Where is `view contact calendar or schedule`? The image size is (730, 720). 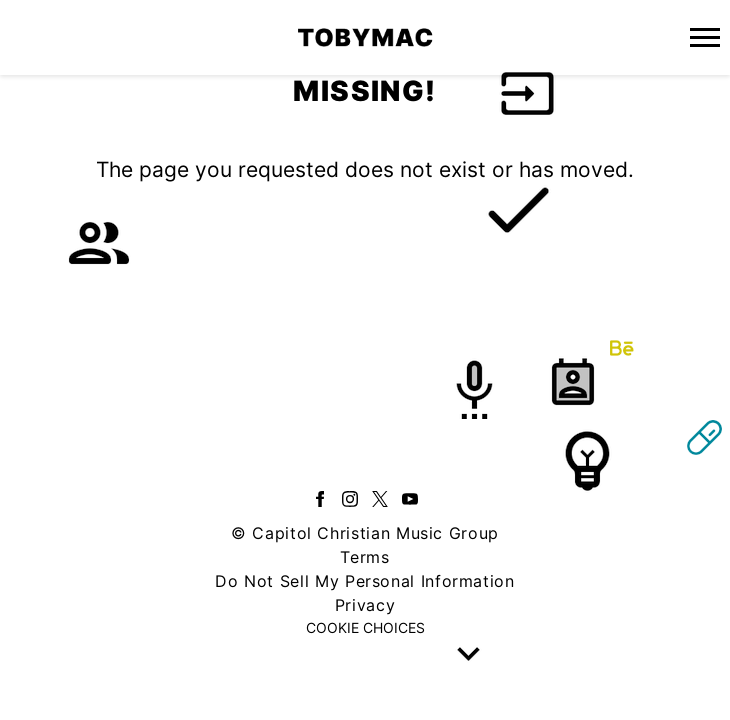
view contact calendar or schedule is located at coordinates (573, 384).